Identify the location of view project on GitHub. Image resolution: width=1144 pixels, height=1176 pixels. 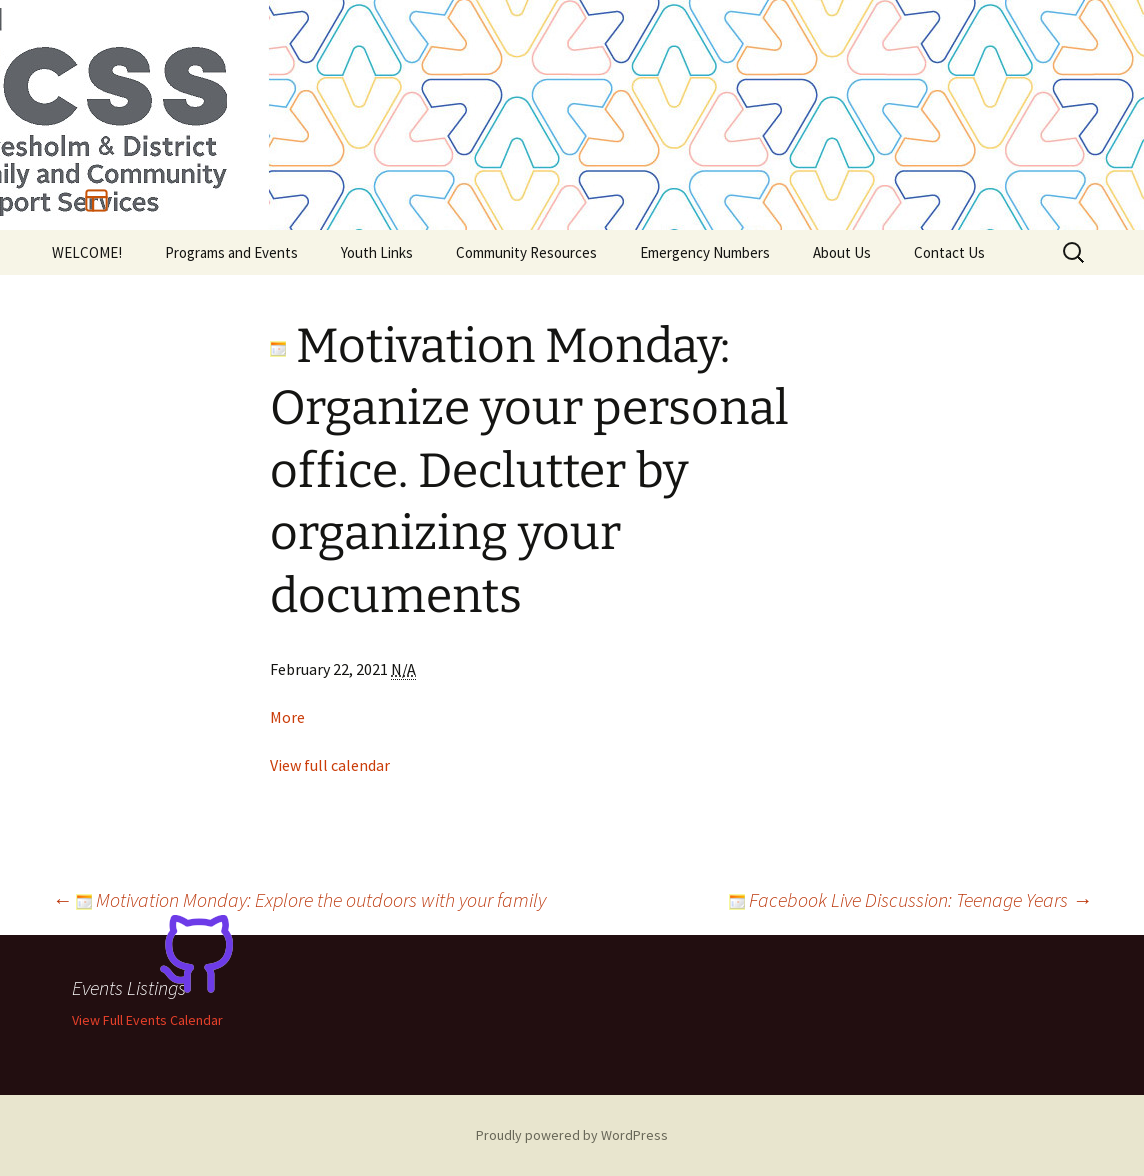
(197, 955).